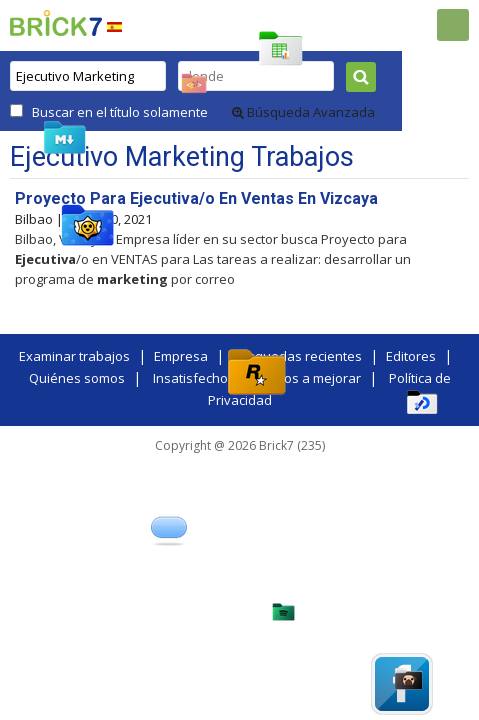 The width and height of the screenshot is (479, 720). Describe the element at coordinates (422, 403) in the screenshot. I see `folder containing files currently being processed` at that location.